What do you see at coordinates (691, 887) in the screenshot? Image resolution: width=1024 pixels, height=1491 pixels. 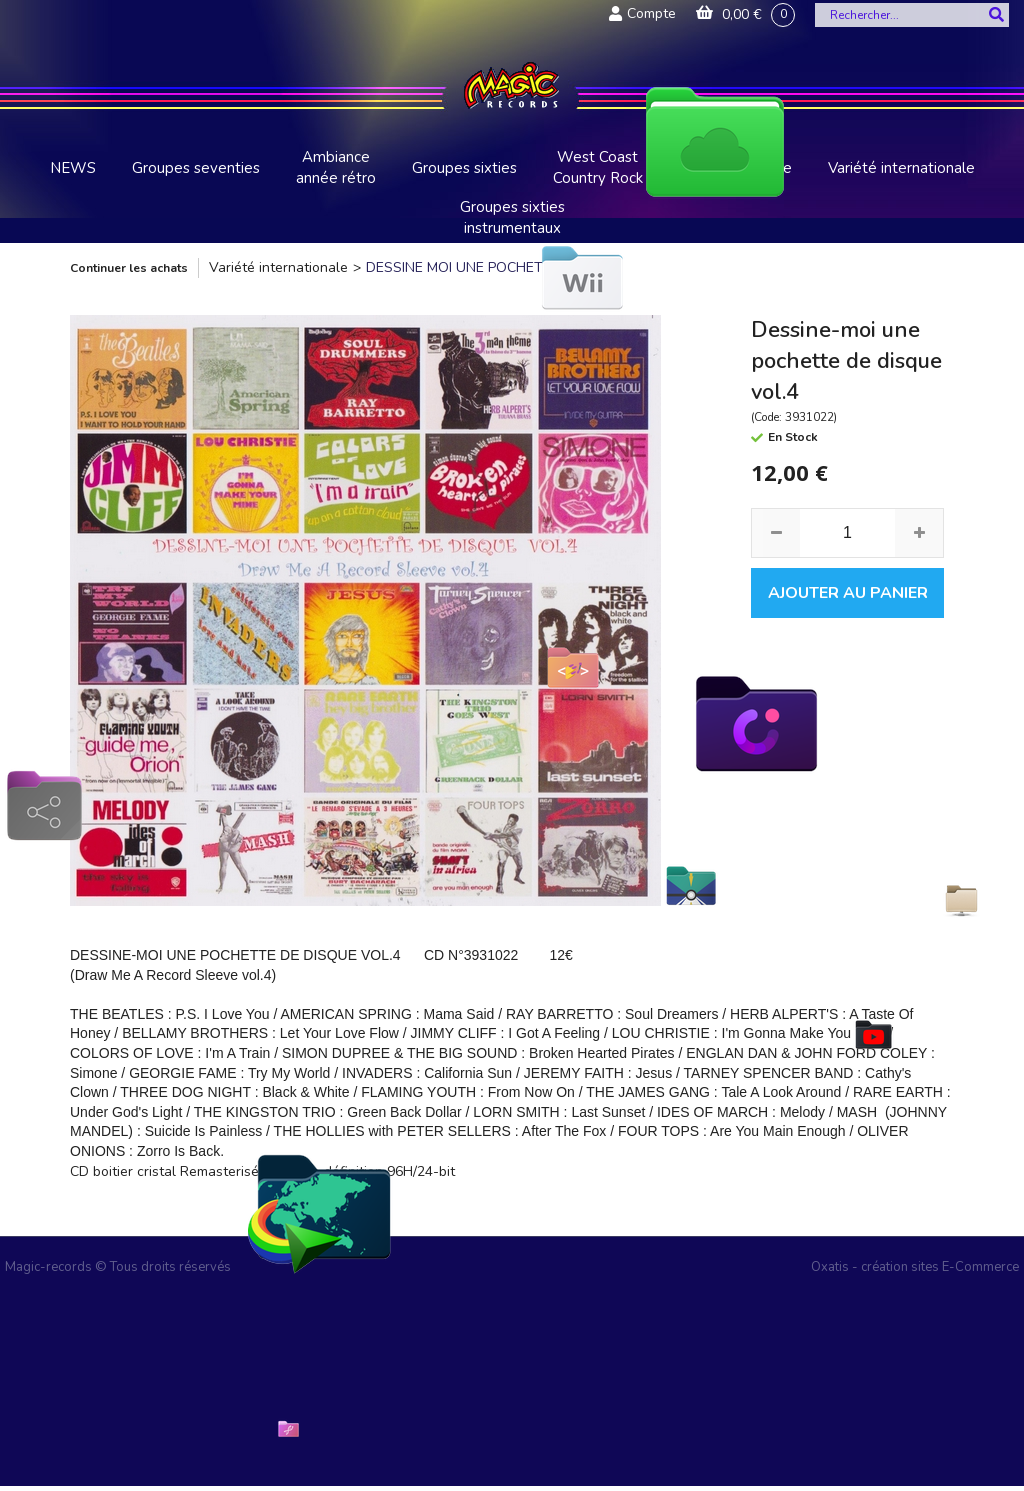 I see `folder containing pokémon lake ball game assets` at bounding box center [691, 887].